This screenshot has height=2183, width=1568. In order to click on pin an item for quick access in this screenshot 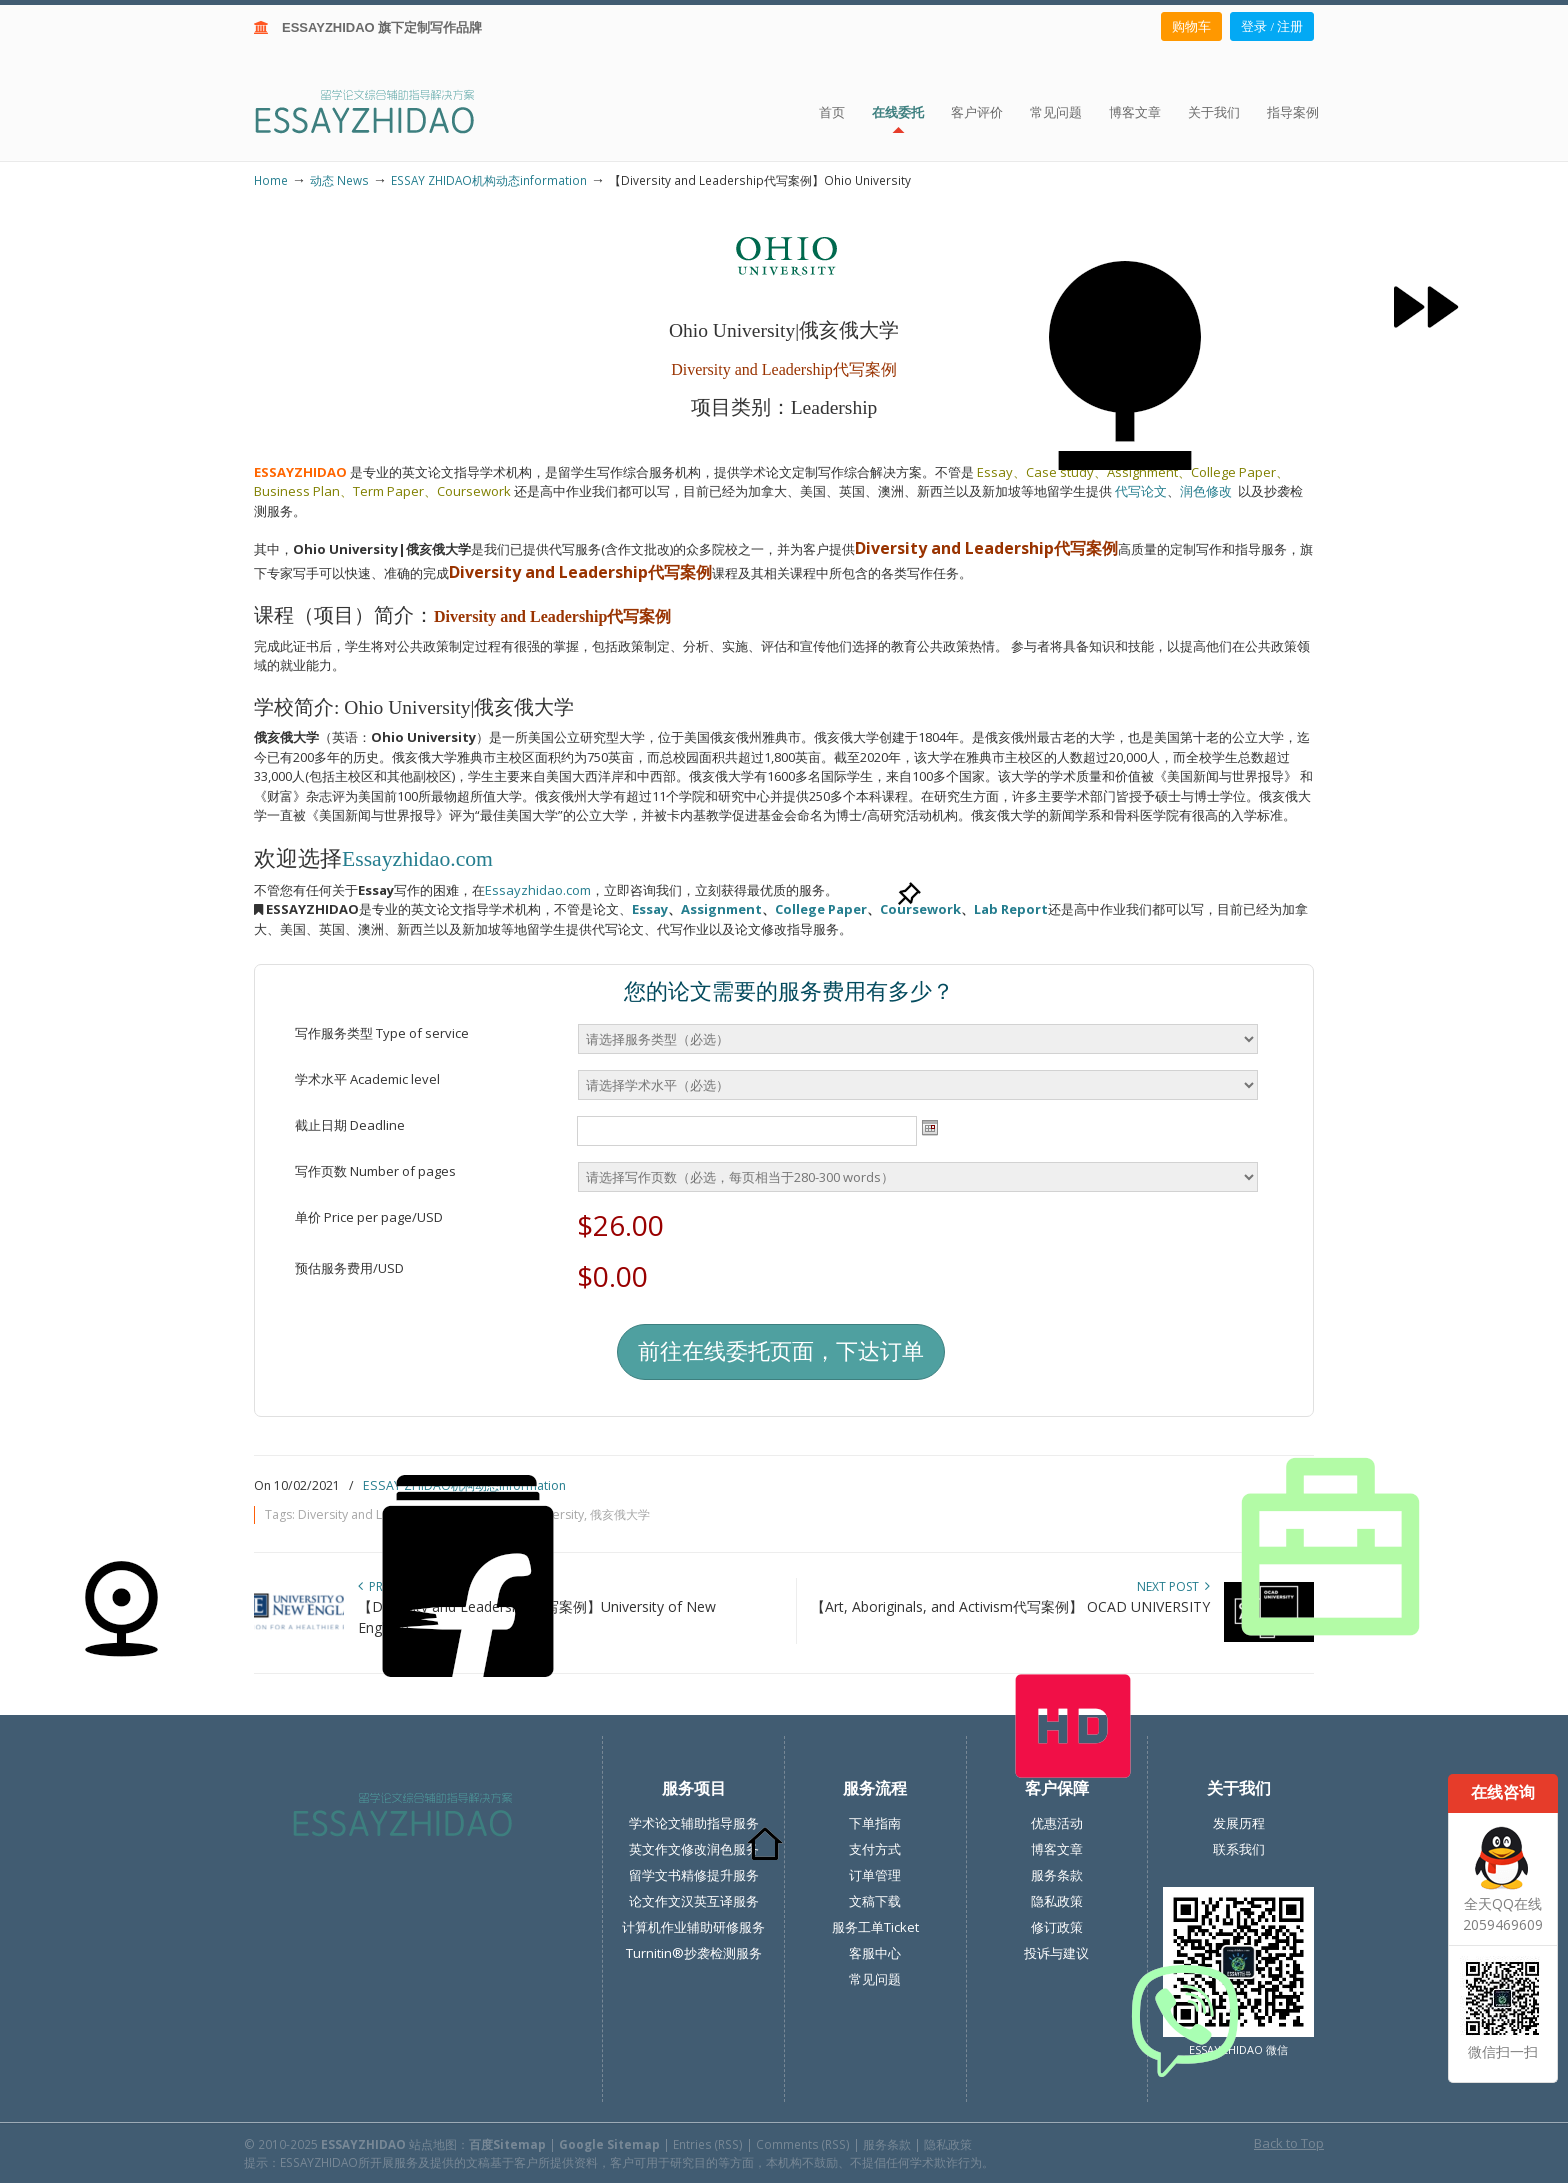, I will do `click(908, 894)`.